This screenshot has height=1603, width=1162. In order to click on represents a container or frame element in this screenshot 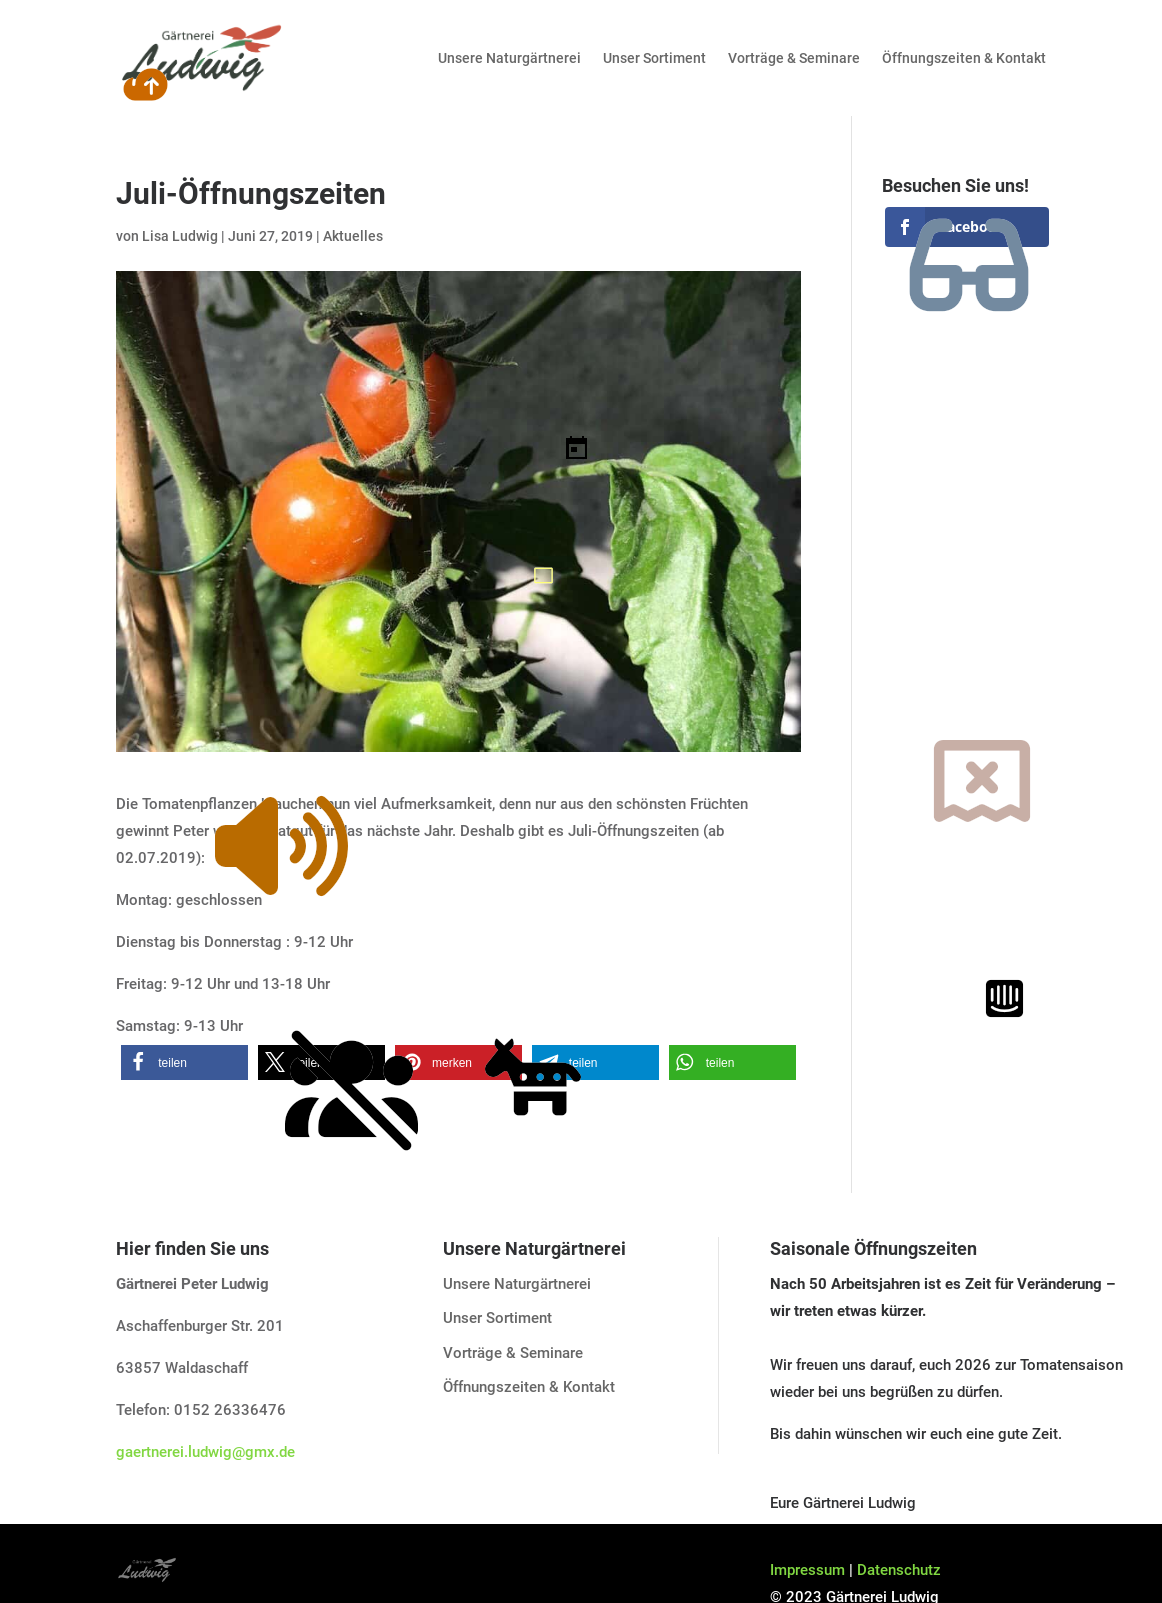, I will do `click(543, 575)`.